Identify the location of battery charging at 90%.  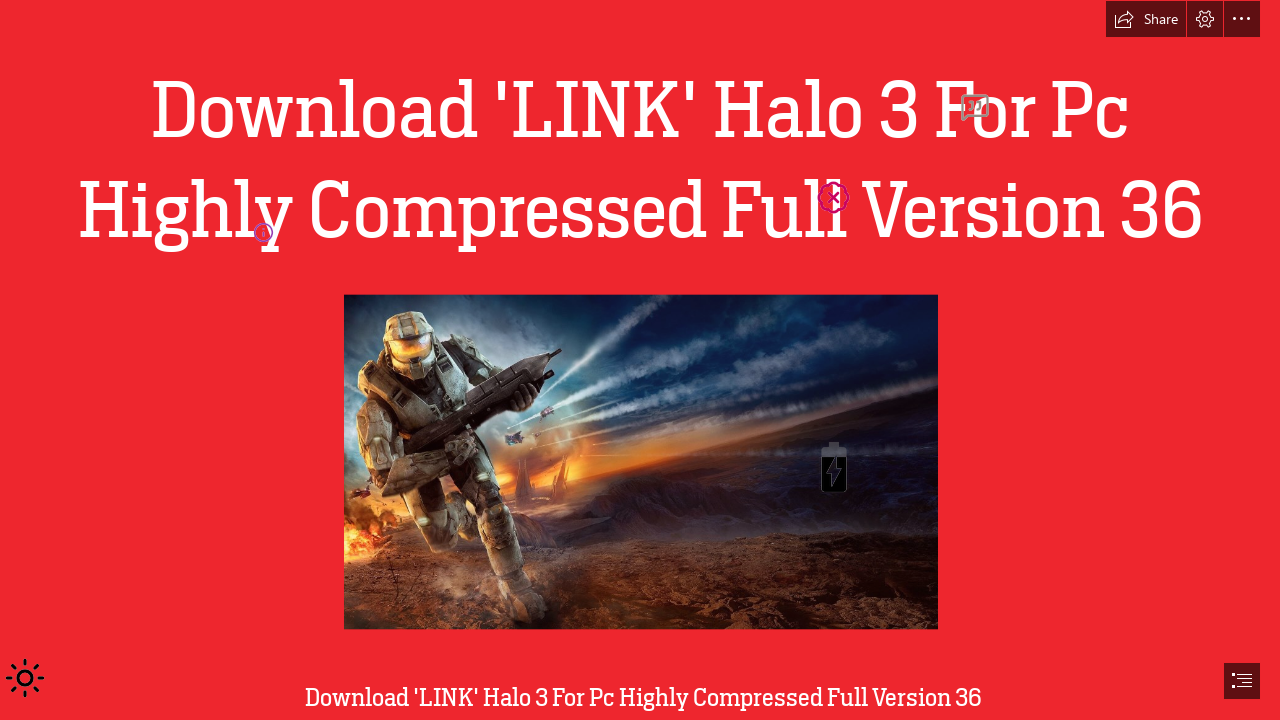
(834, 467).